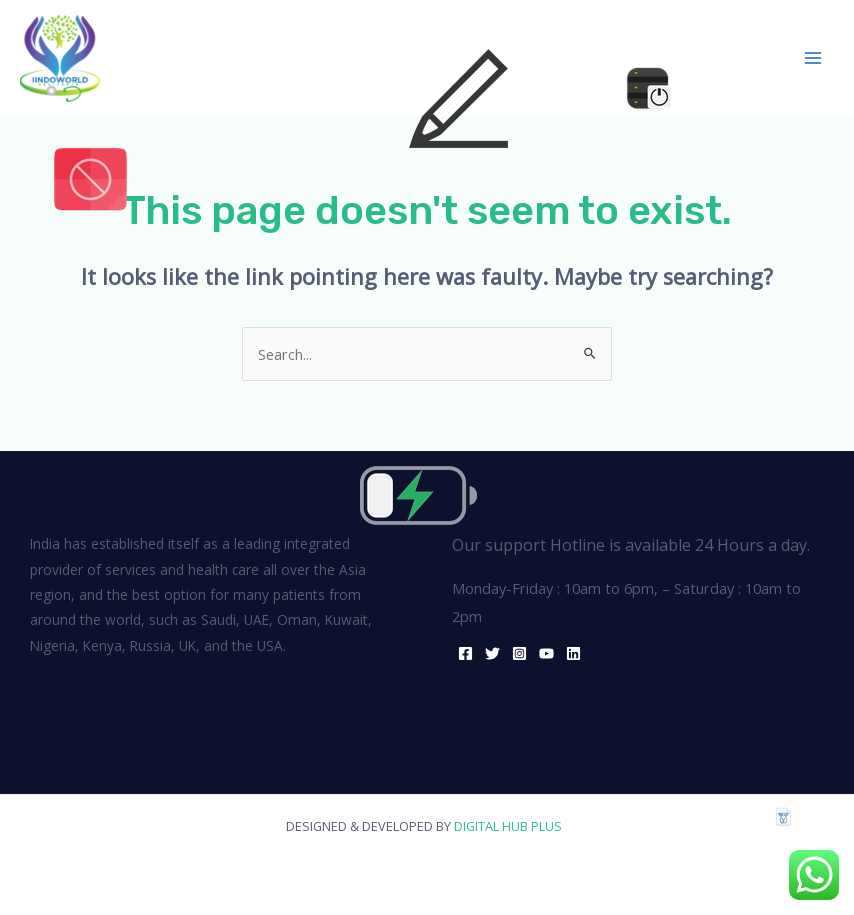  What do you see at coordinates (458, 98) in the screenshot?
I see `edit app launcher settings` at bounding box center [458, 98].